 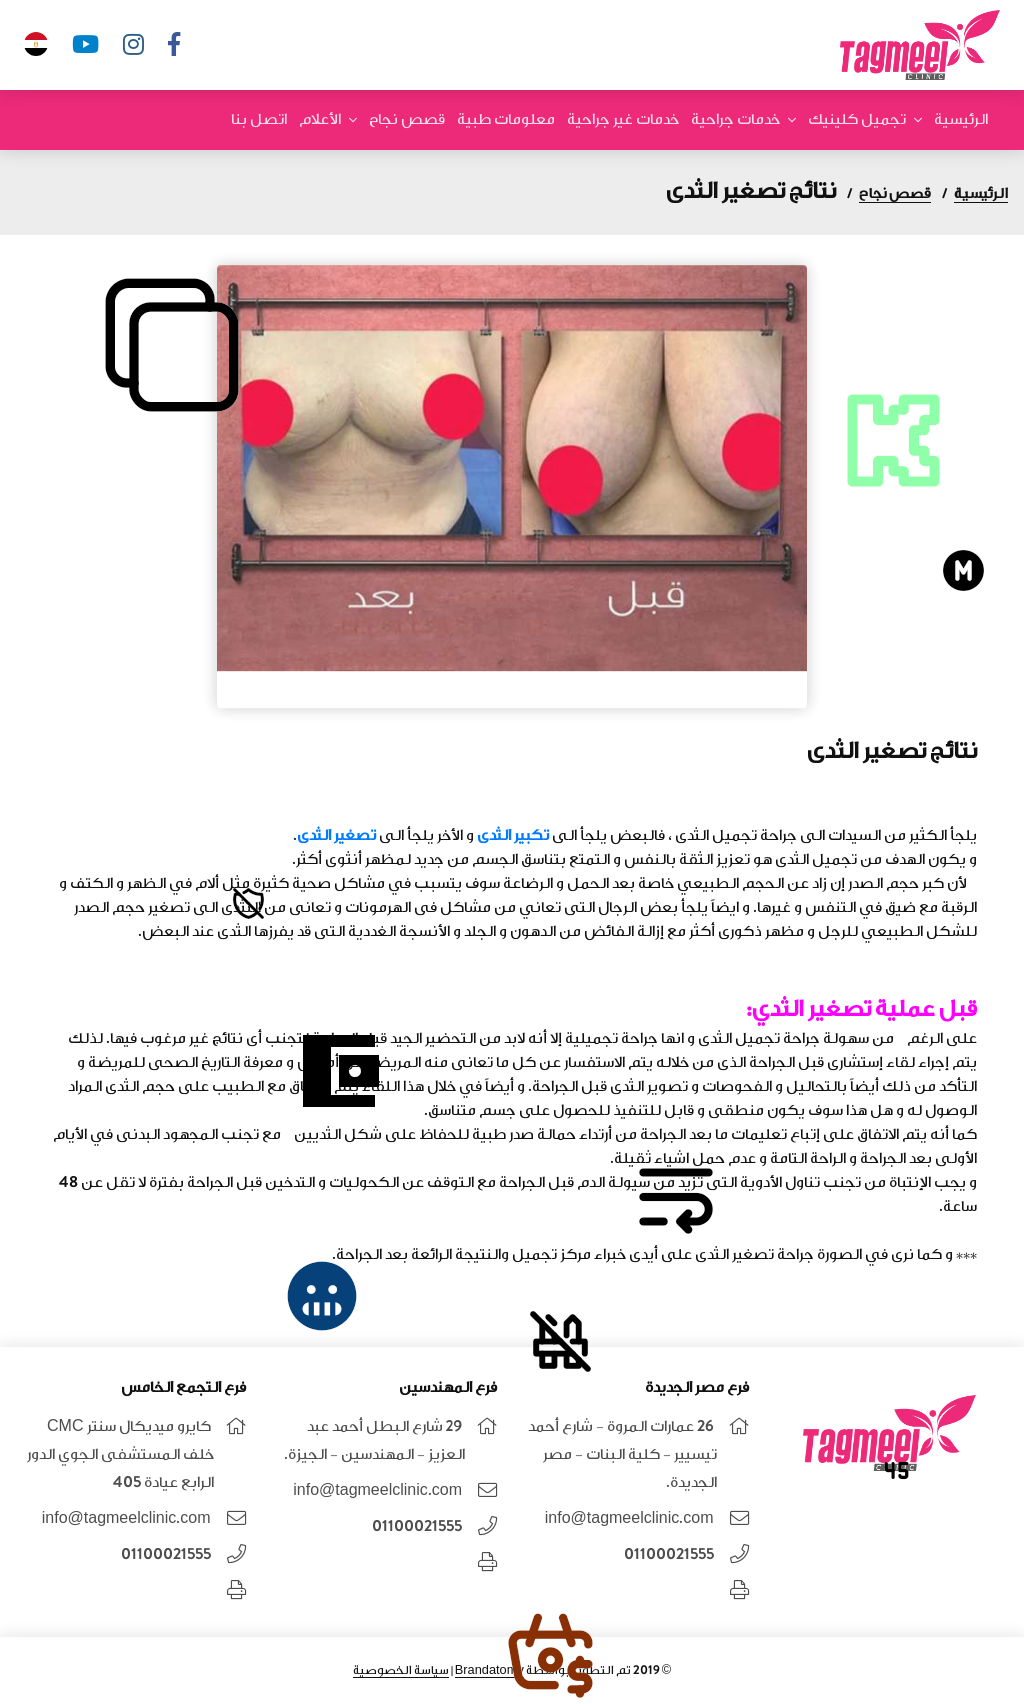 I want to click on indicates an awkward or uncomfortable status, so click(x=322, y=1296).